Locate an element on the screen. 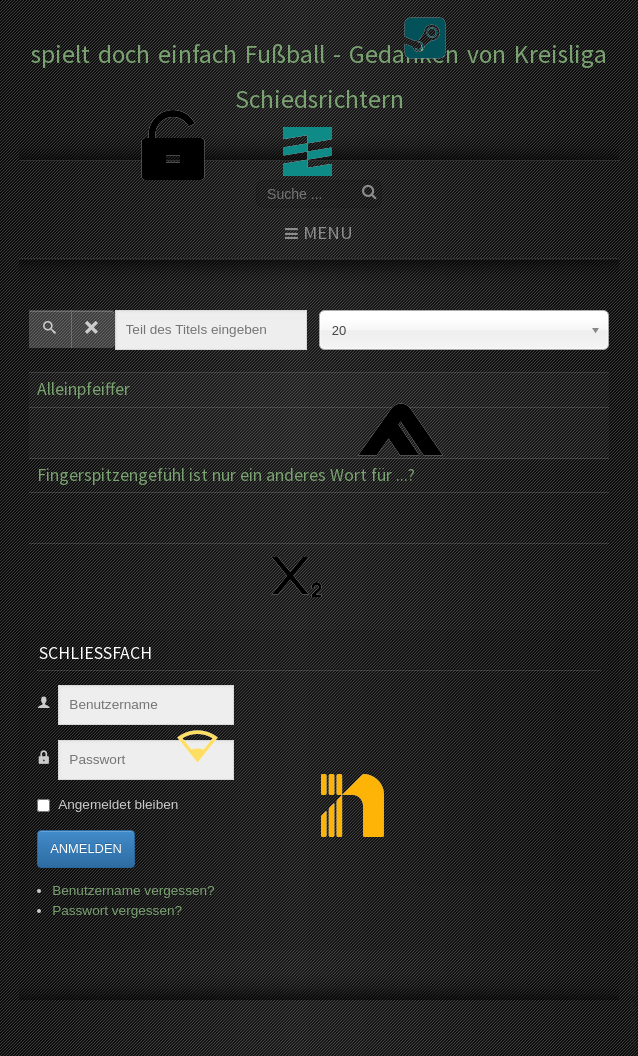 The width and height of the screenshot is (638, 1056). launch THE FINALS game is located at coordinates (400, 429).